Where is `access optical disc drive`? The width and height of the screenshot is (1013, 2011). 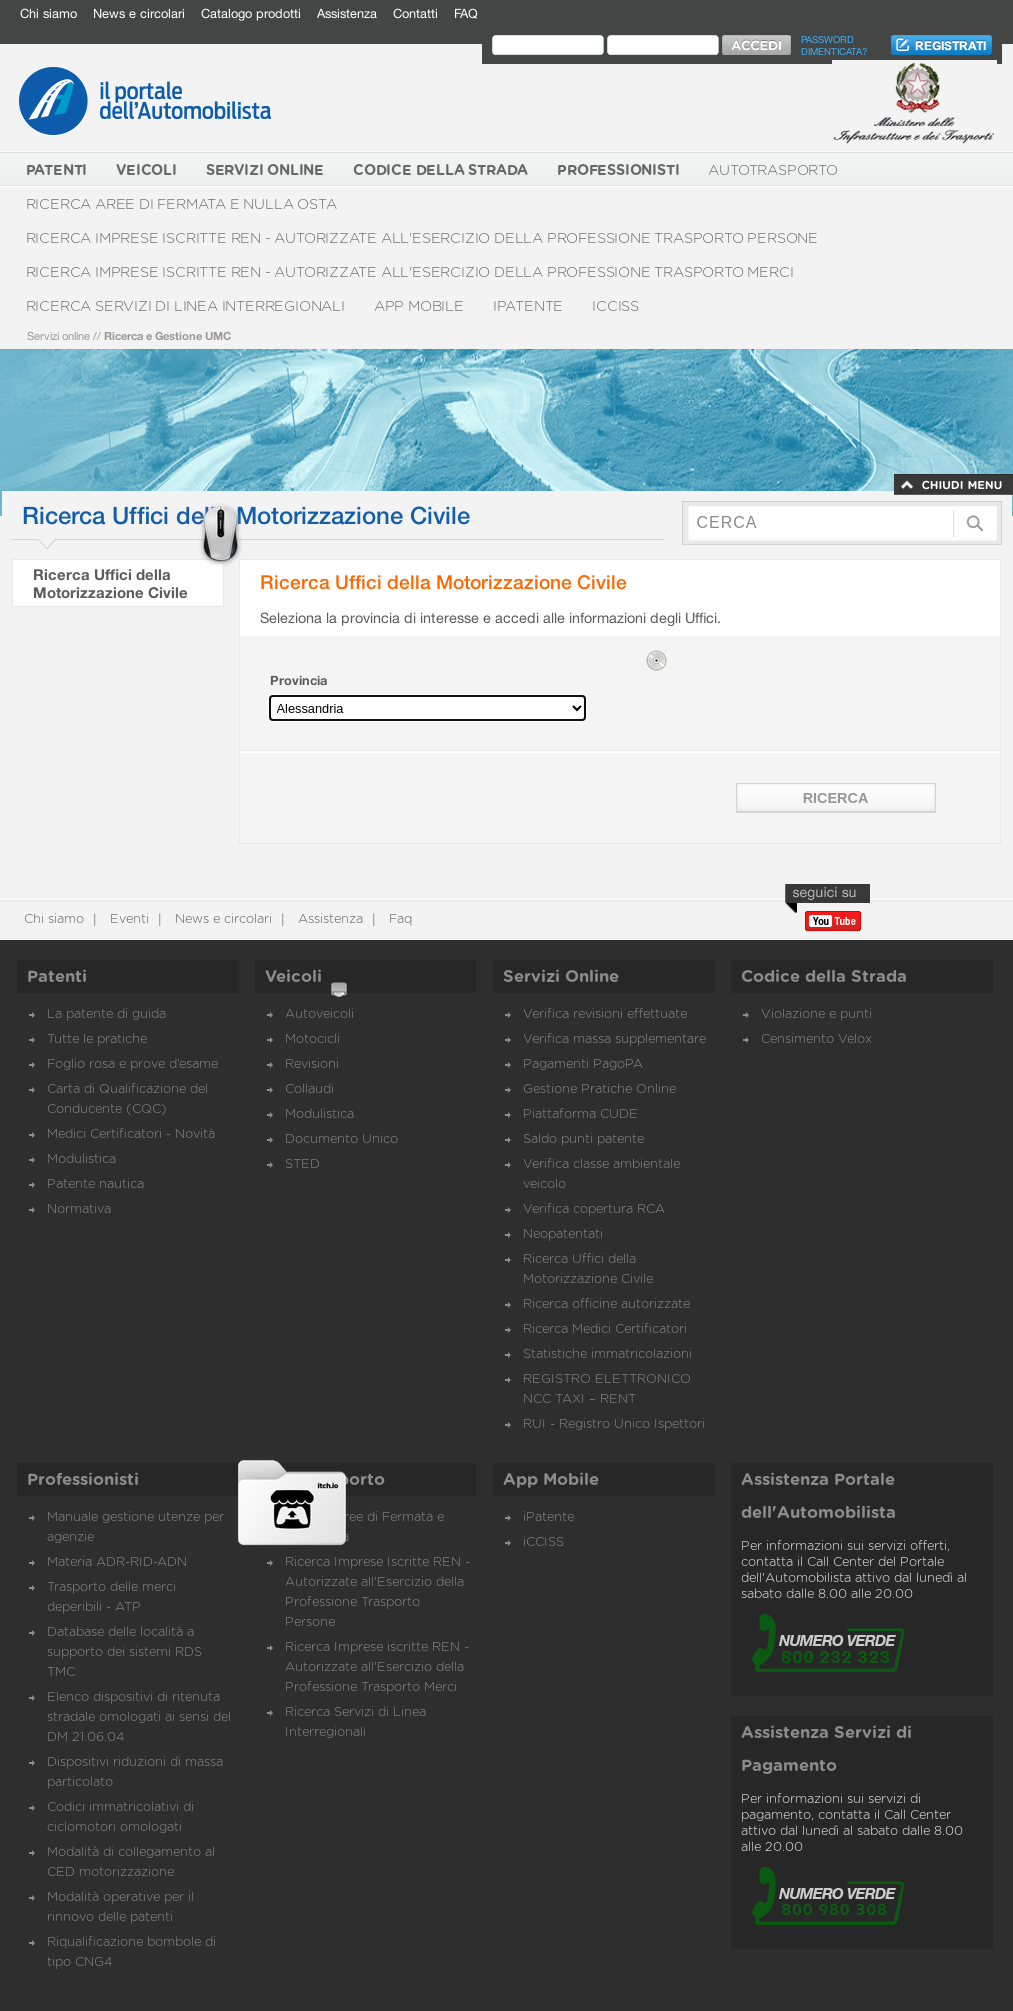
access optical disc drive is located at coordinates (339, 989).